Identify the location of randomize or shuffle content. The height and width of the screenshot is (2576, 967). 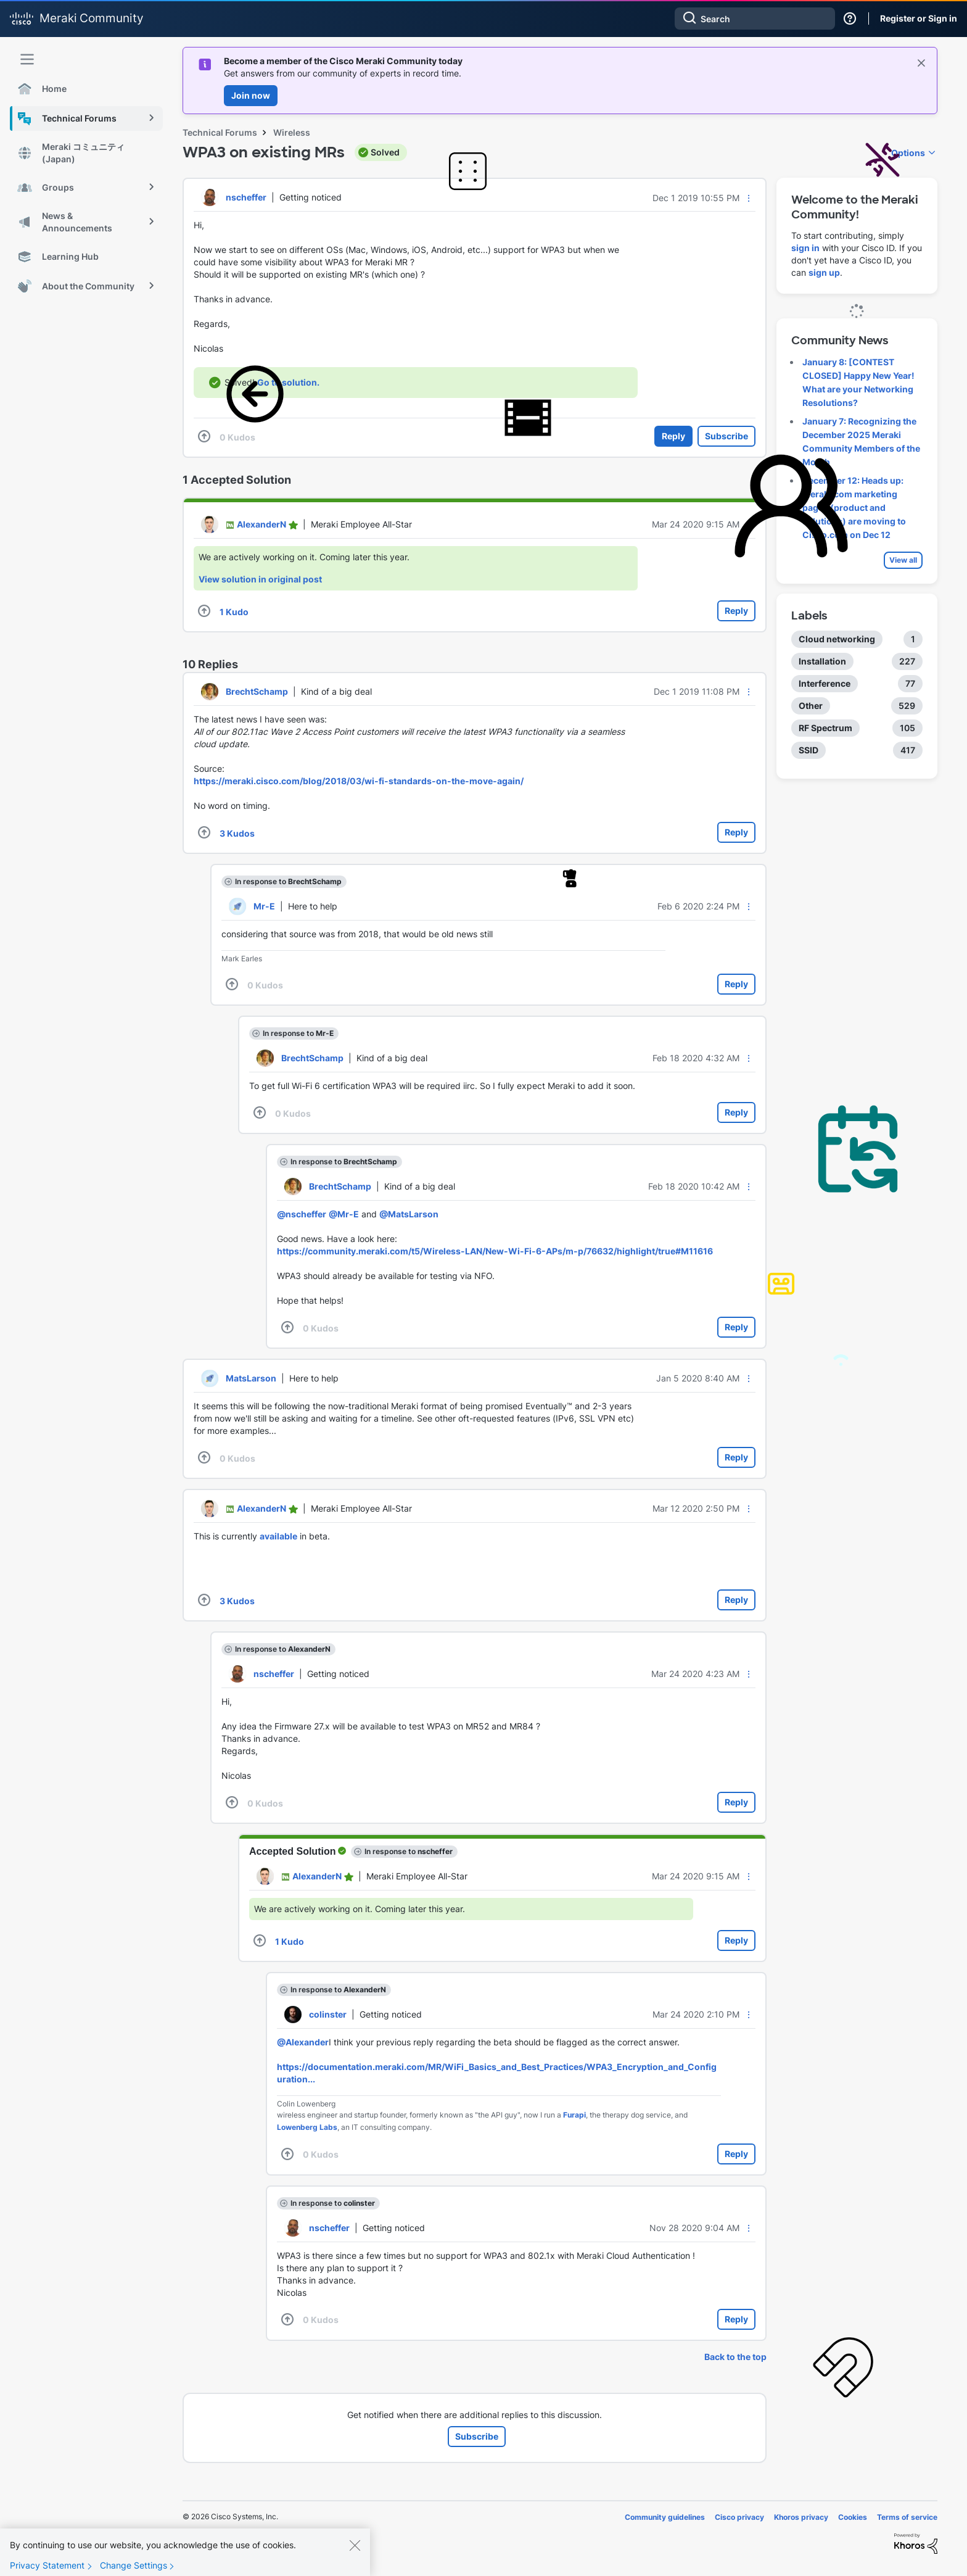
(467, 171).